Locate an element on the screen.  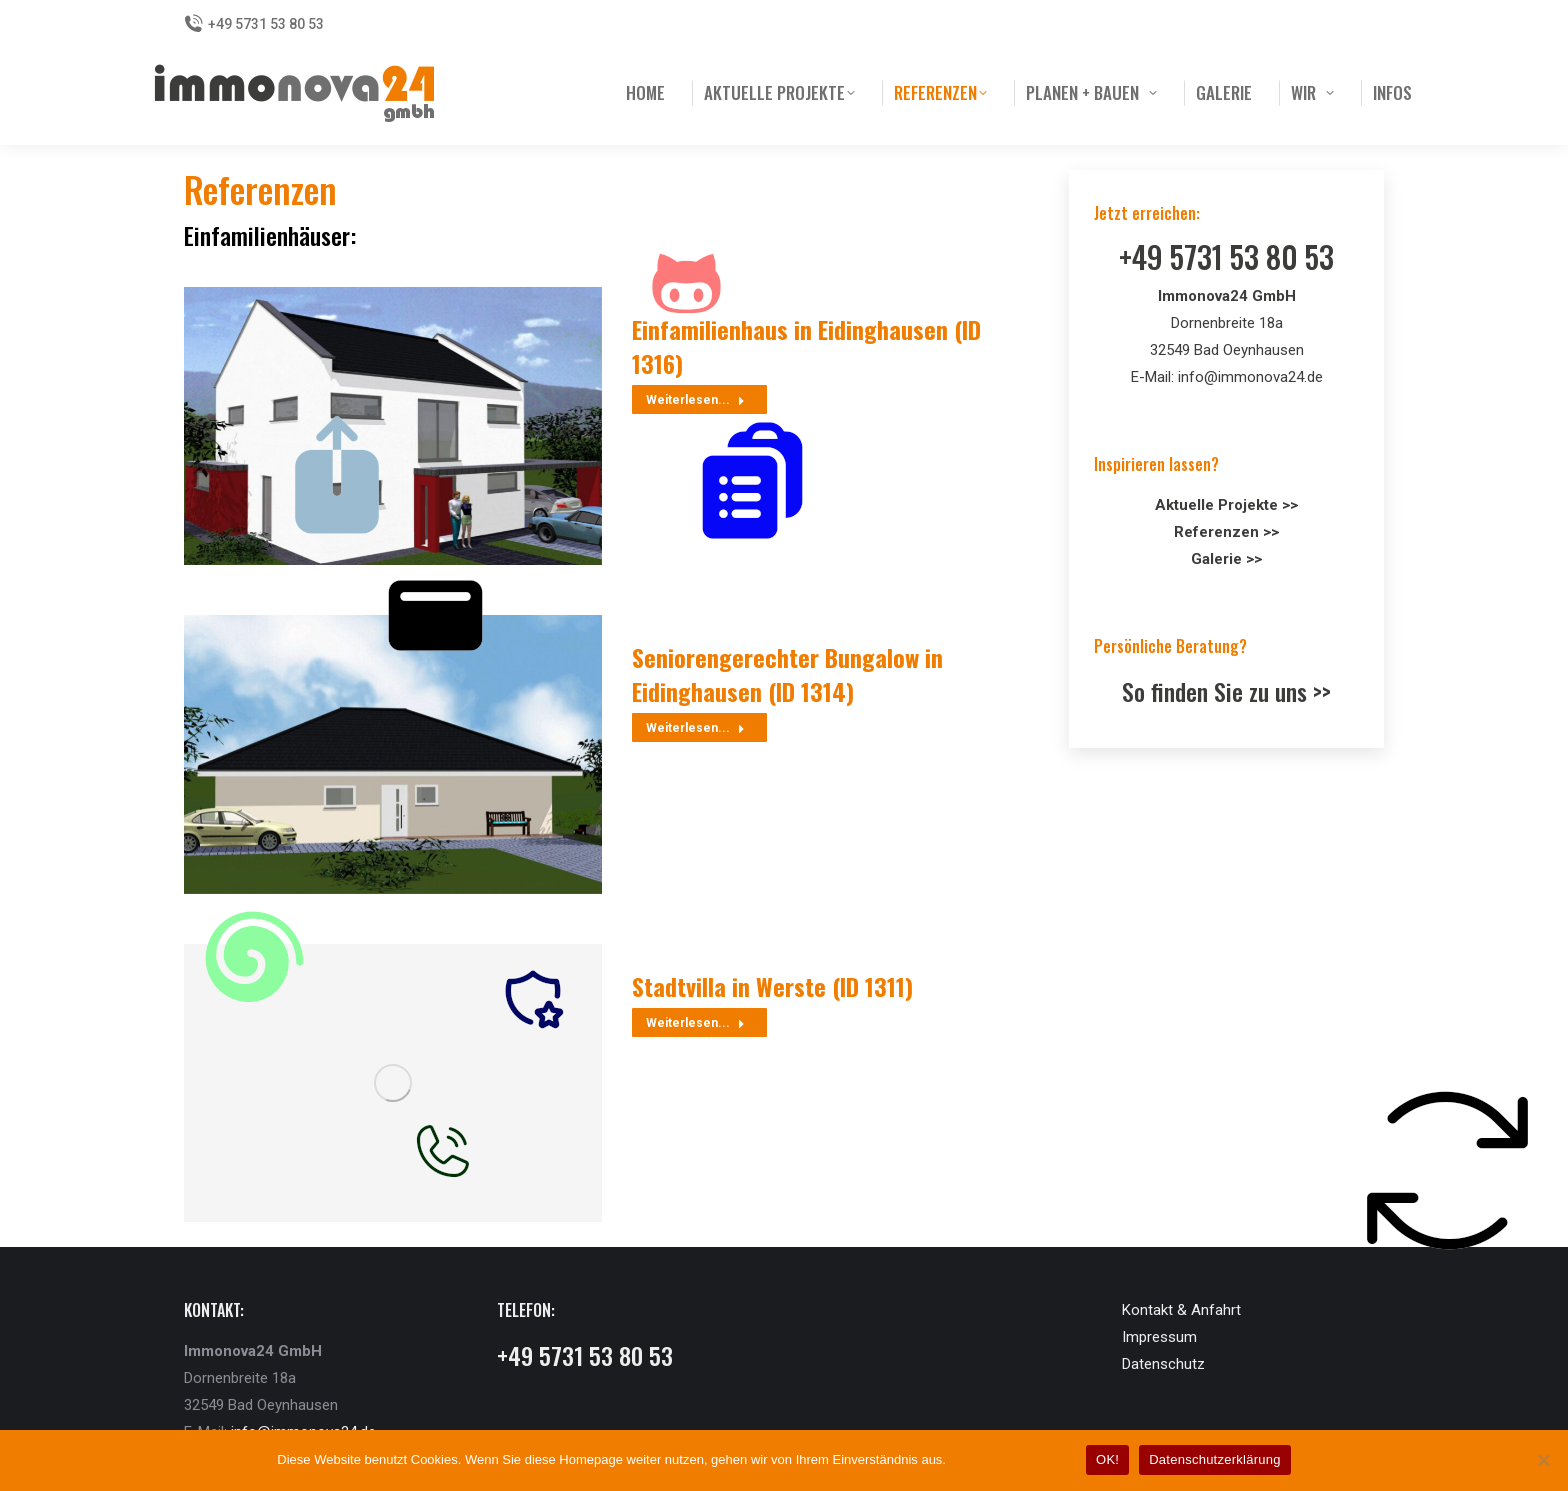
premium security or protection status is located at coordinates (533, 998).